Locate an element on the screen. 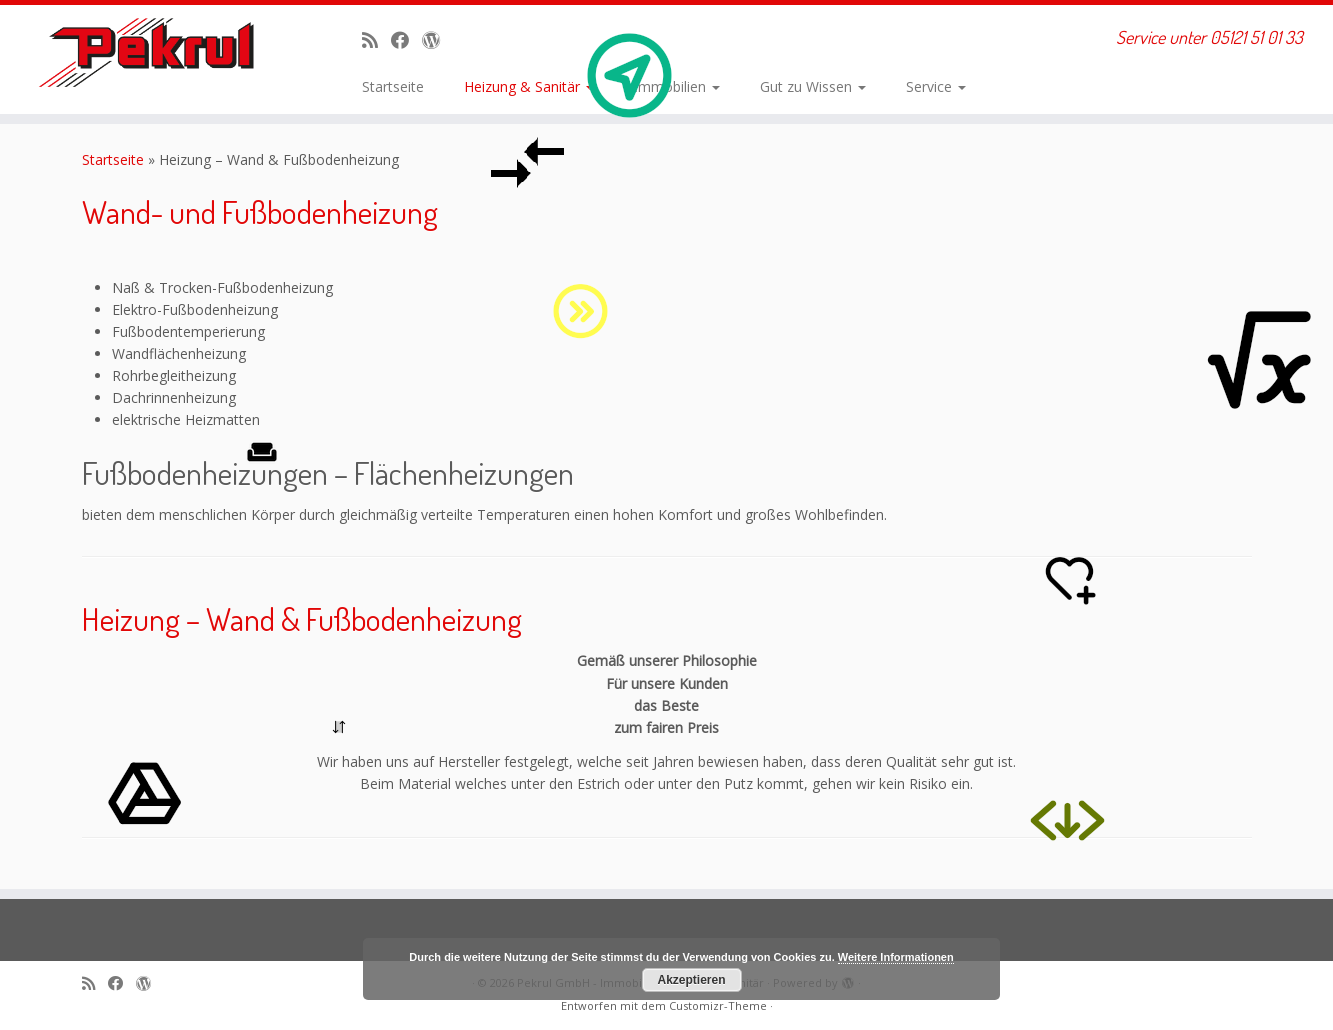 The width and height of the screenshot is (1333, 1030). access current location services is located at coordinates (629, 75).